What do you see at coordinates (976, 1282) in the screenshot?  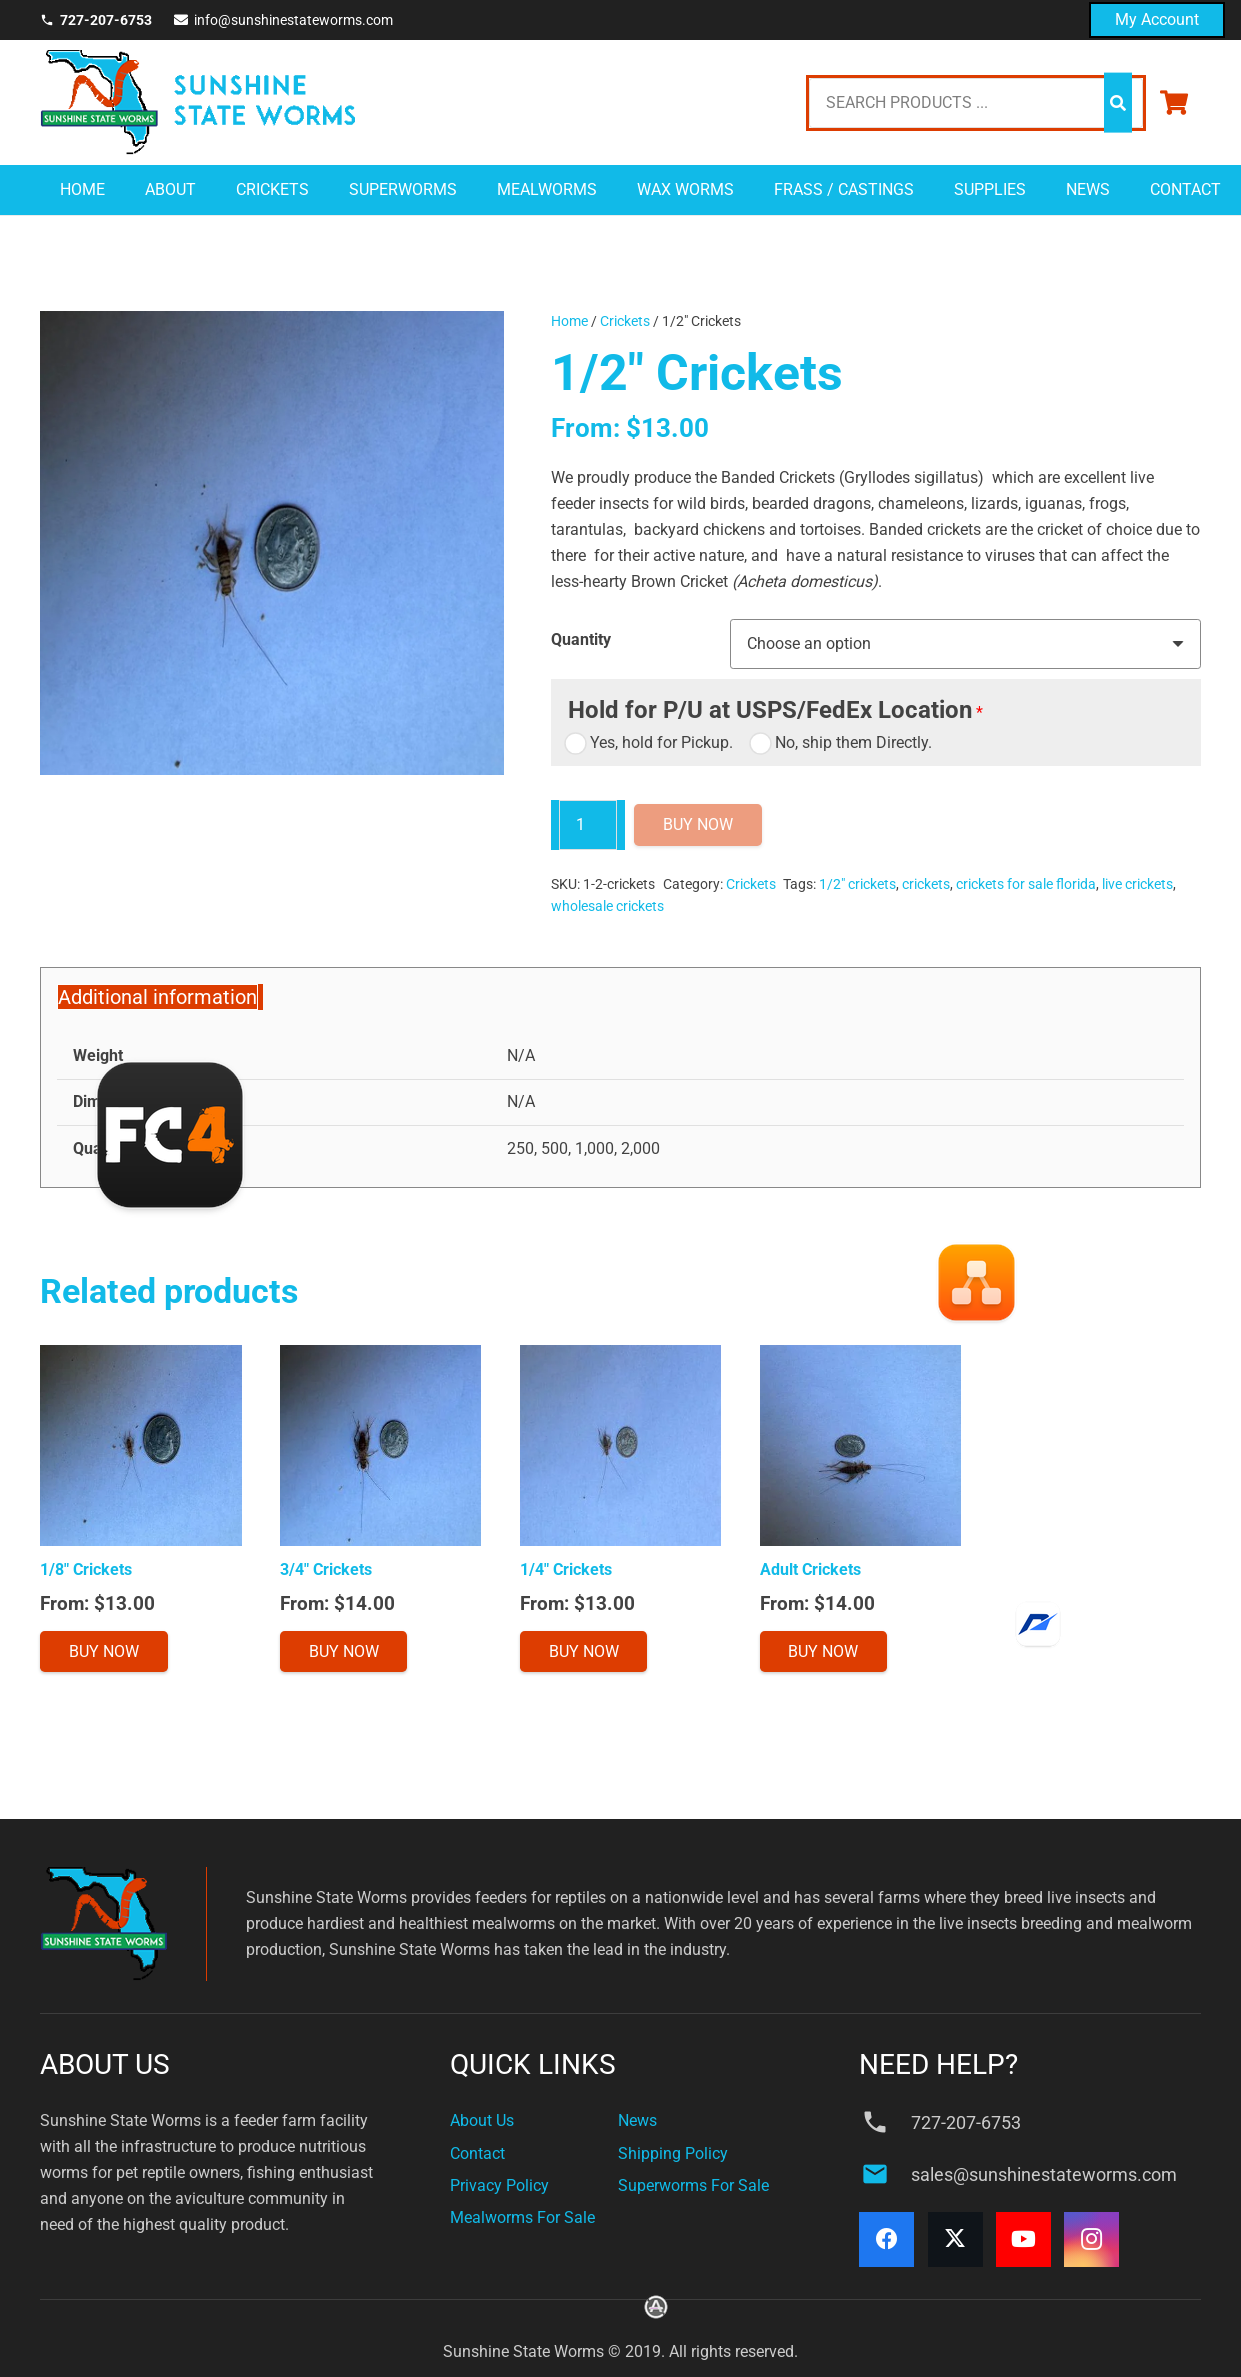 I see `open draw.io diagramming app` at bounding box center [976, 1282].